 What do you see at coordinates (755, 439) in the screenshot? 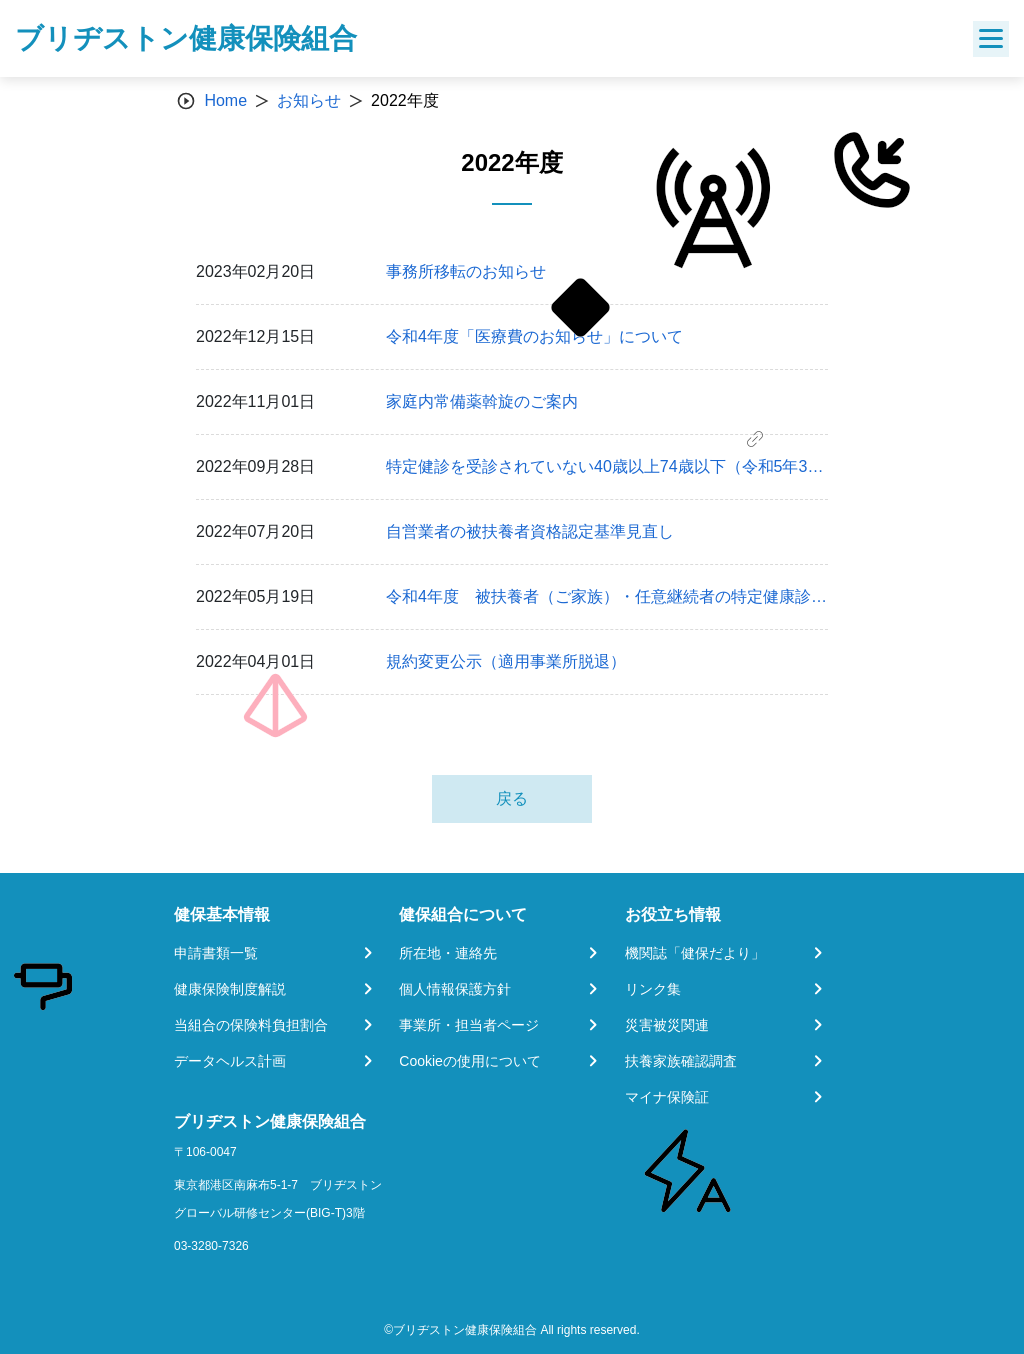
I see `copy link to clipboard` at bounding box center [755, 439].